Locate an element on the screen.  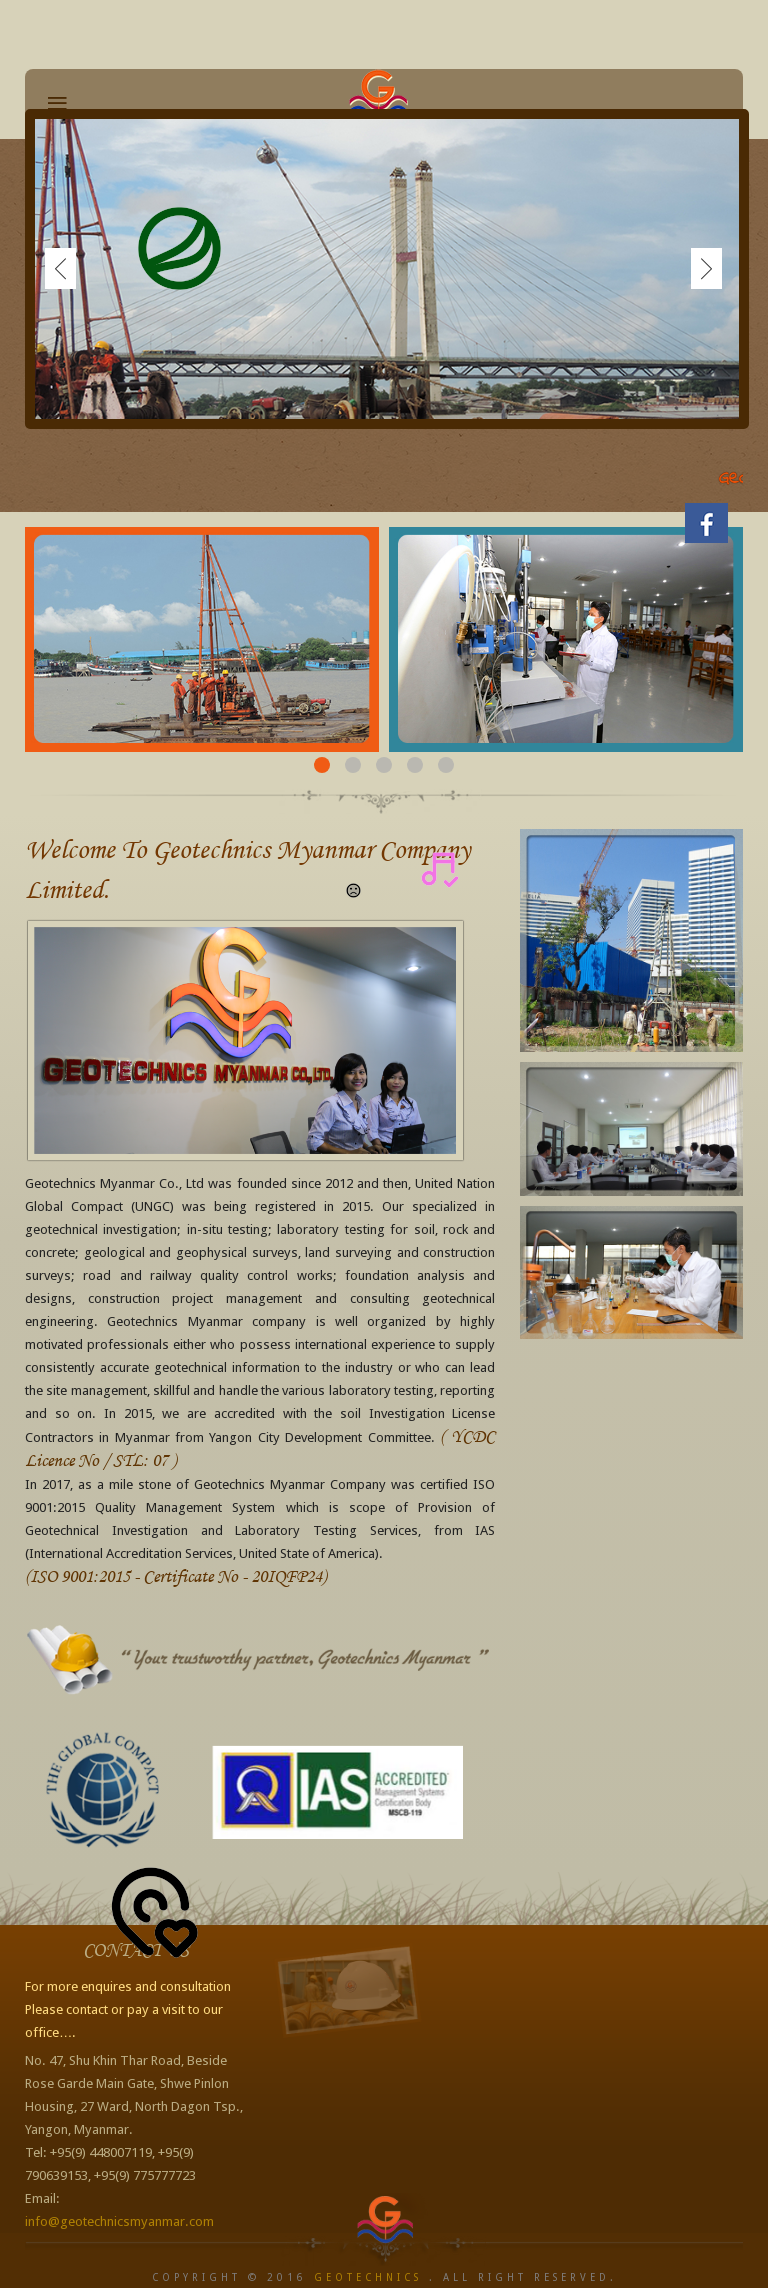
pepsi brand logo is located at coordinates (179, 248).